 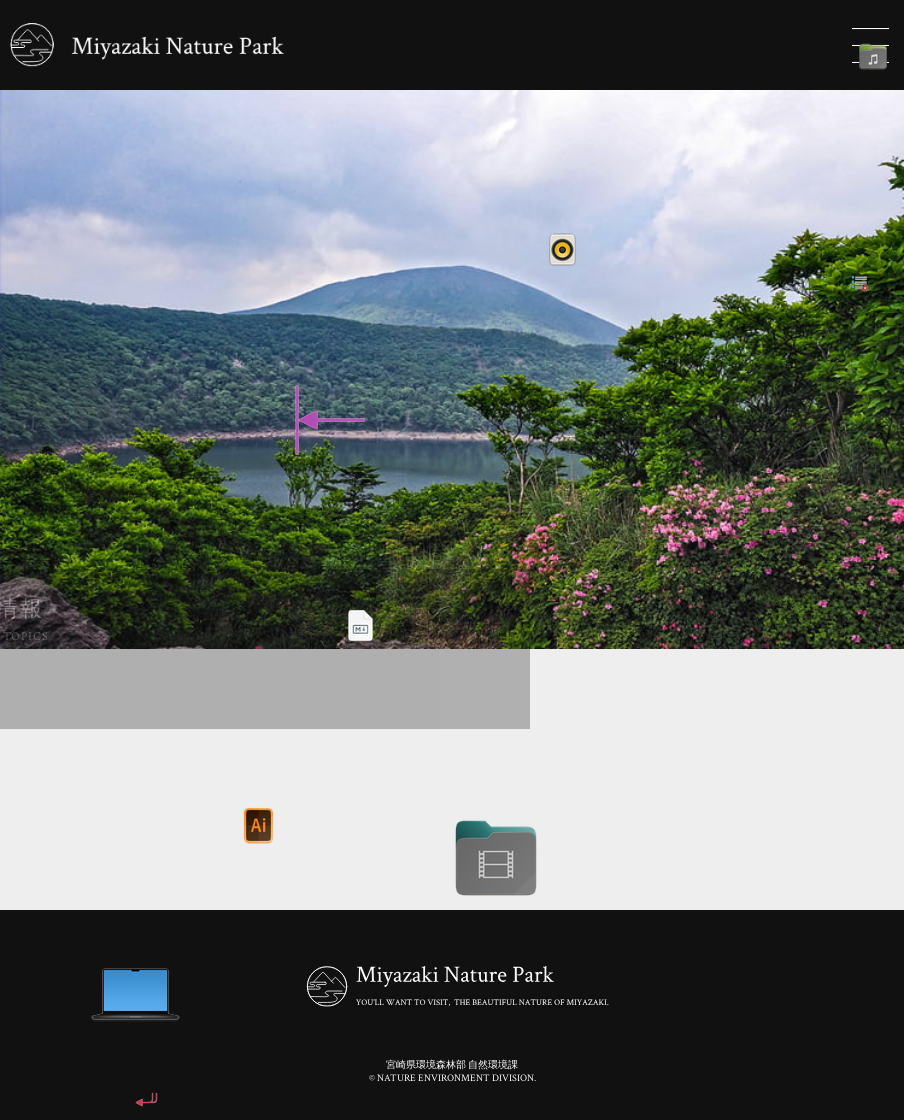 What do you see at coordinates (859, 282) in the screenshot?
I see `remove an item from the list` at bounding box center [859, 282].